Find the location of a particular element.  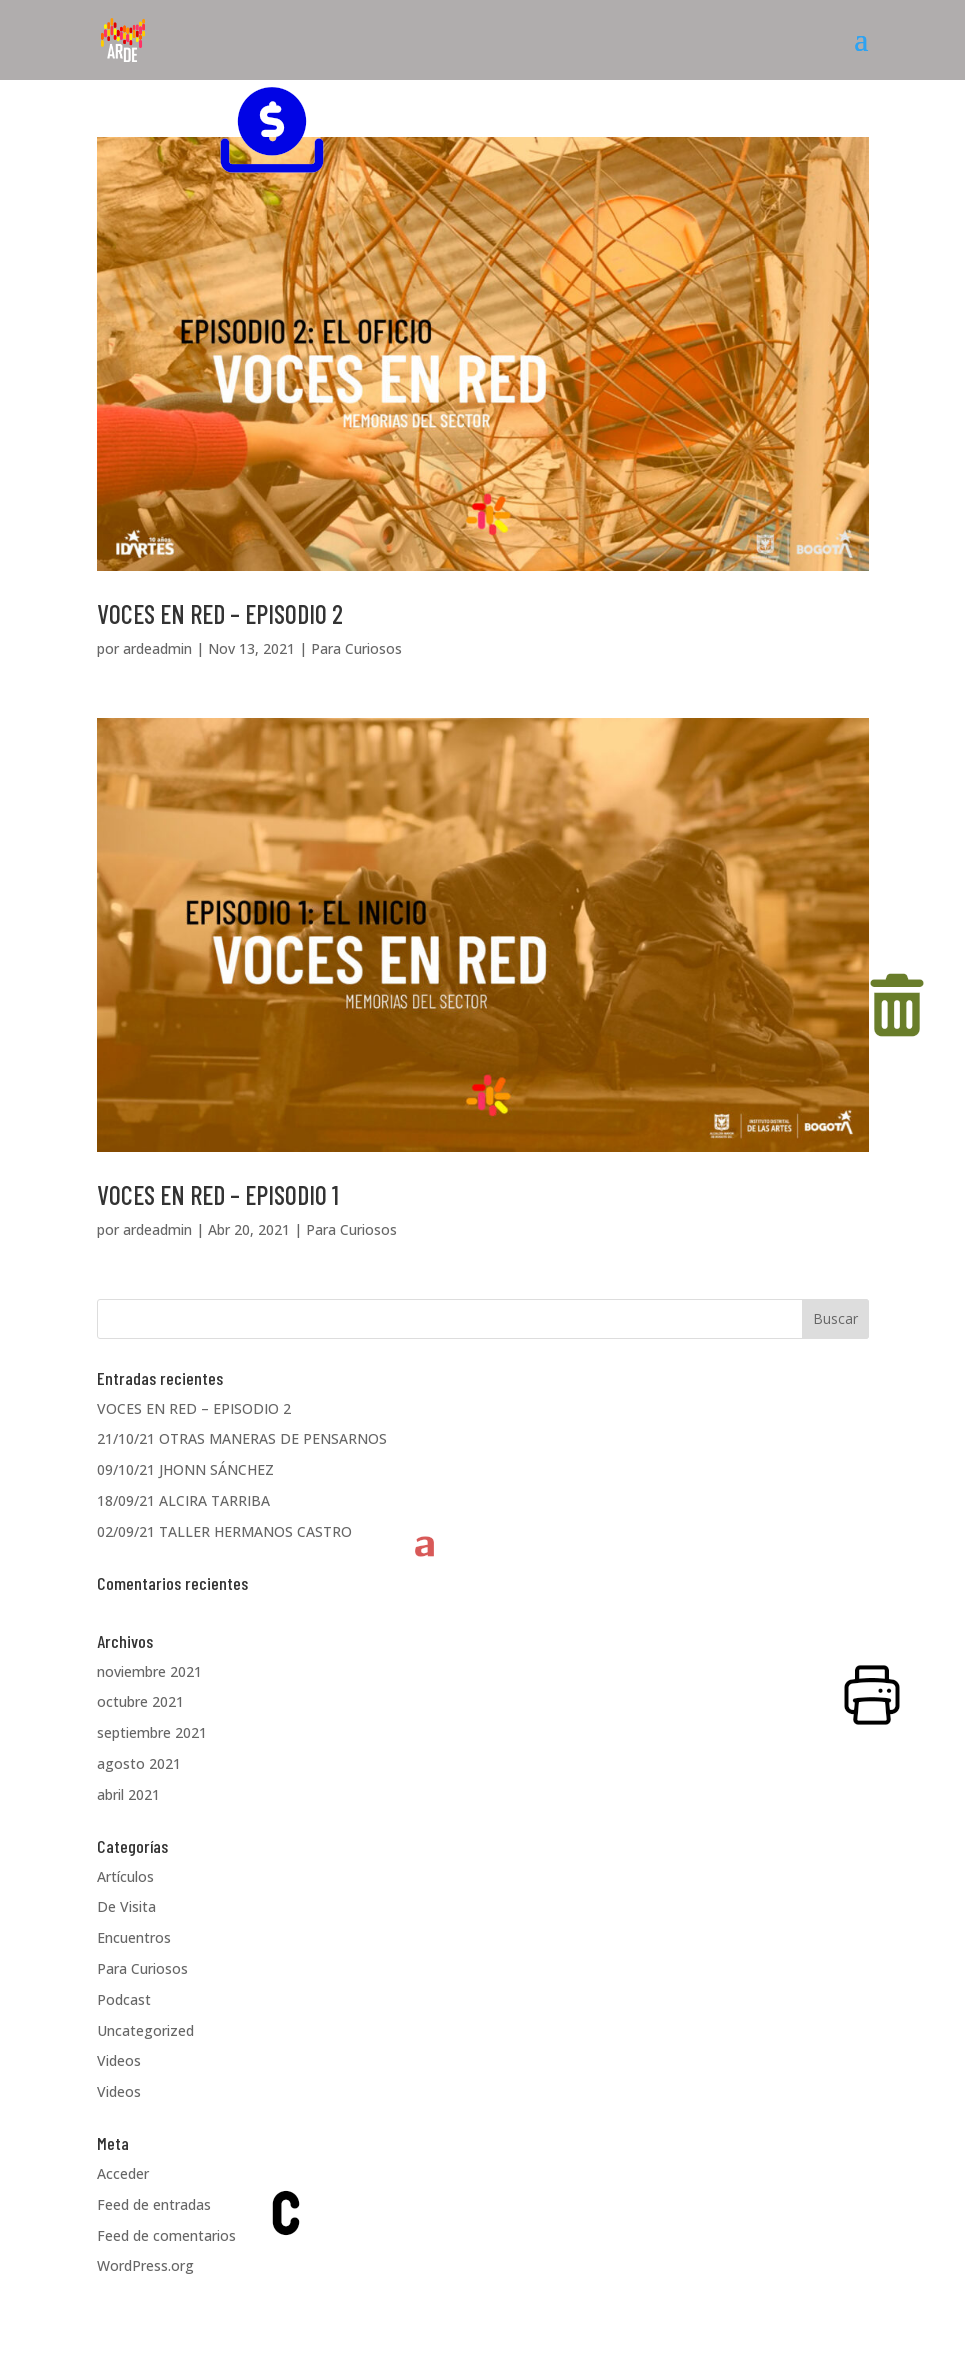

delete selected item is located at coordinates (897, 1006).